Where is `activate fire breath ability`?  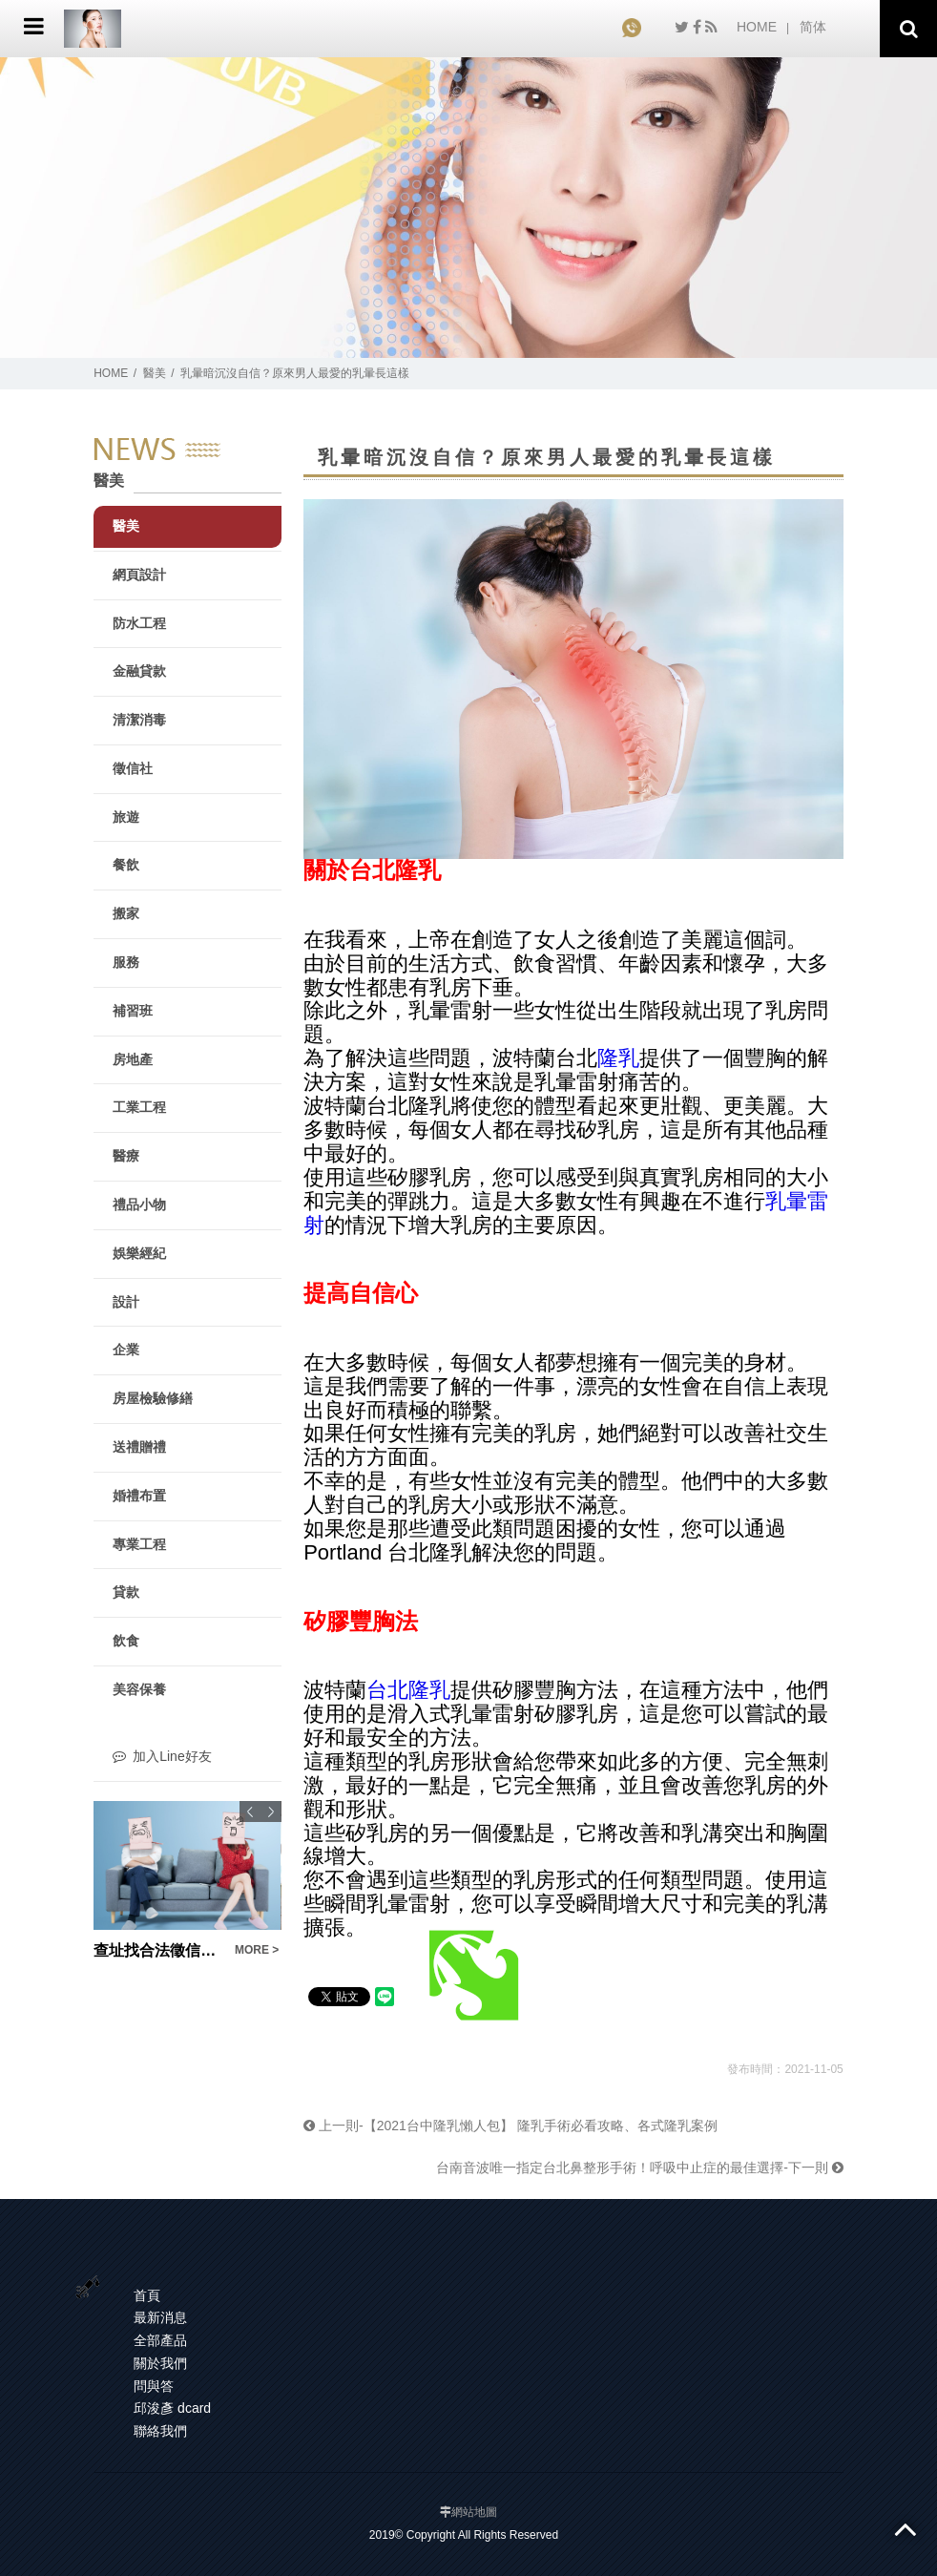 activate fire breath ability is located at coordinates (473, 1975).